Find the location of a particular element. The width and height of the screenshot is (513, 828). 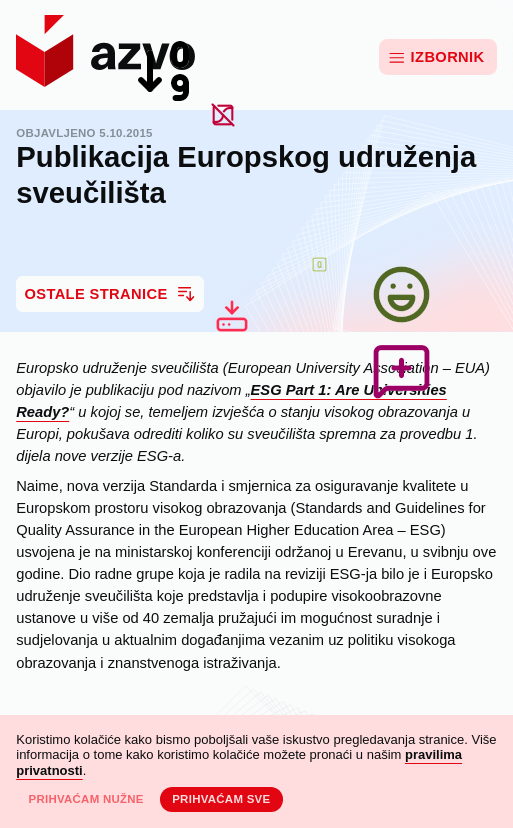

represents the letter Q in a keyboard or text input is located at coordinates (319, 264).